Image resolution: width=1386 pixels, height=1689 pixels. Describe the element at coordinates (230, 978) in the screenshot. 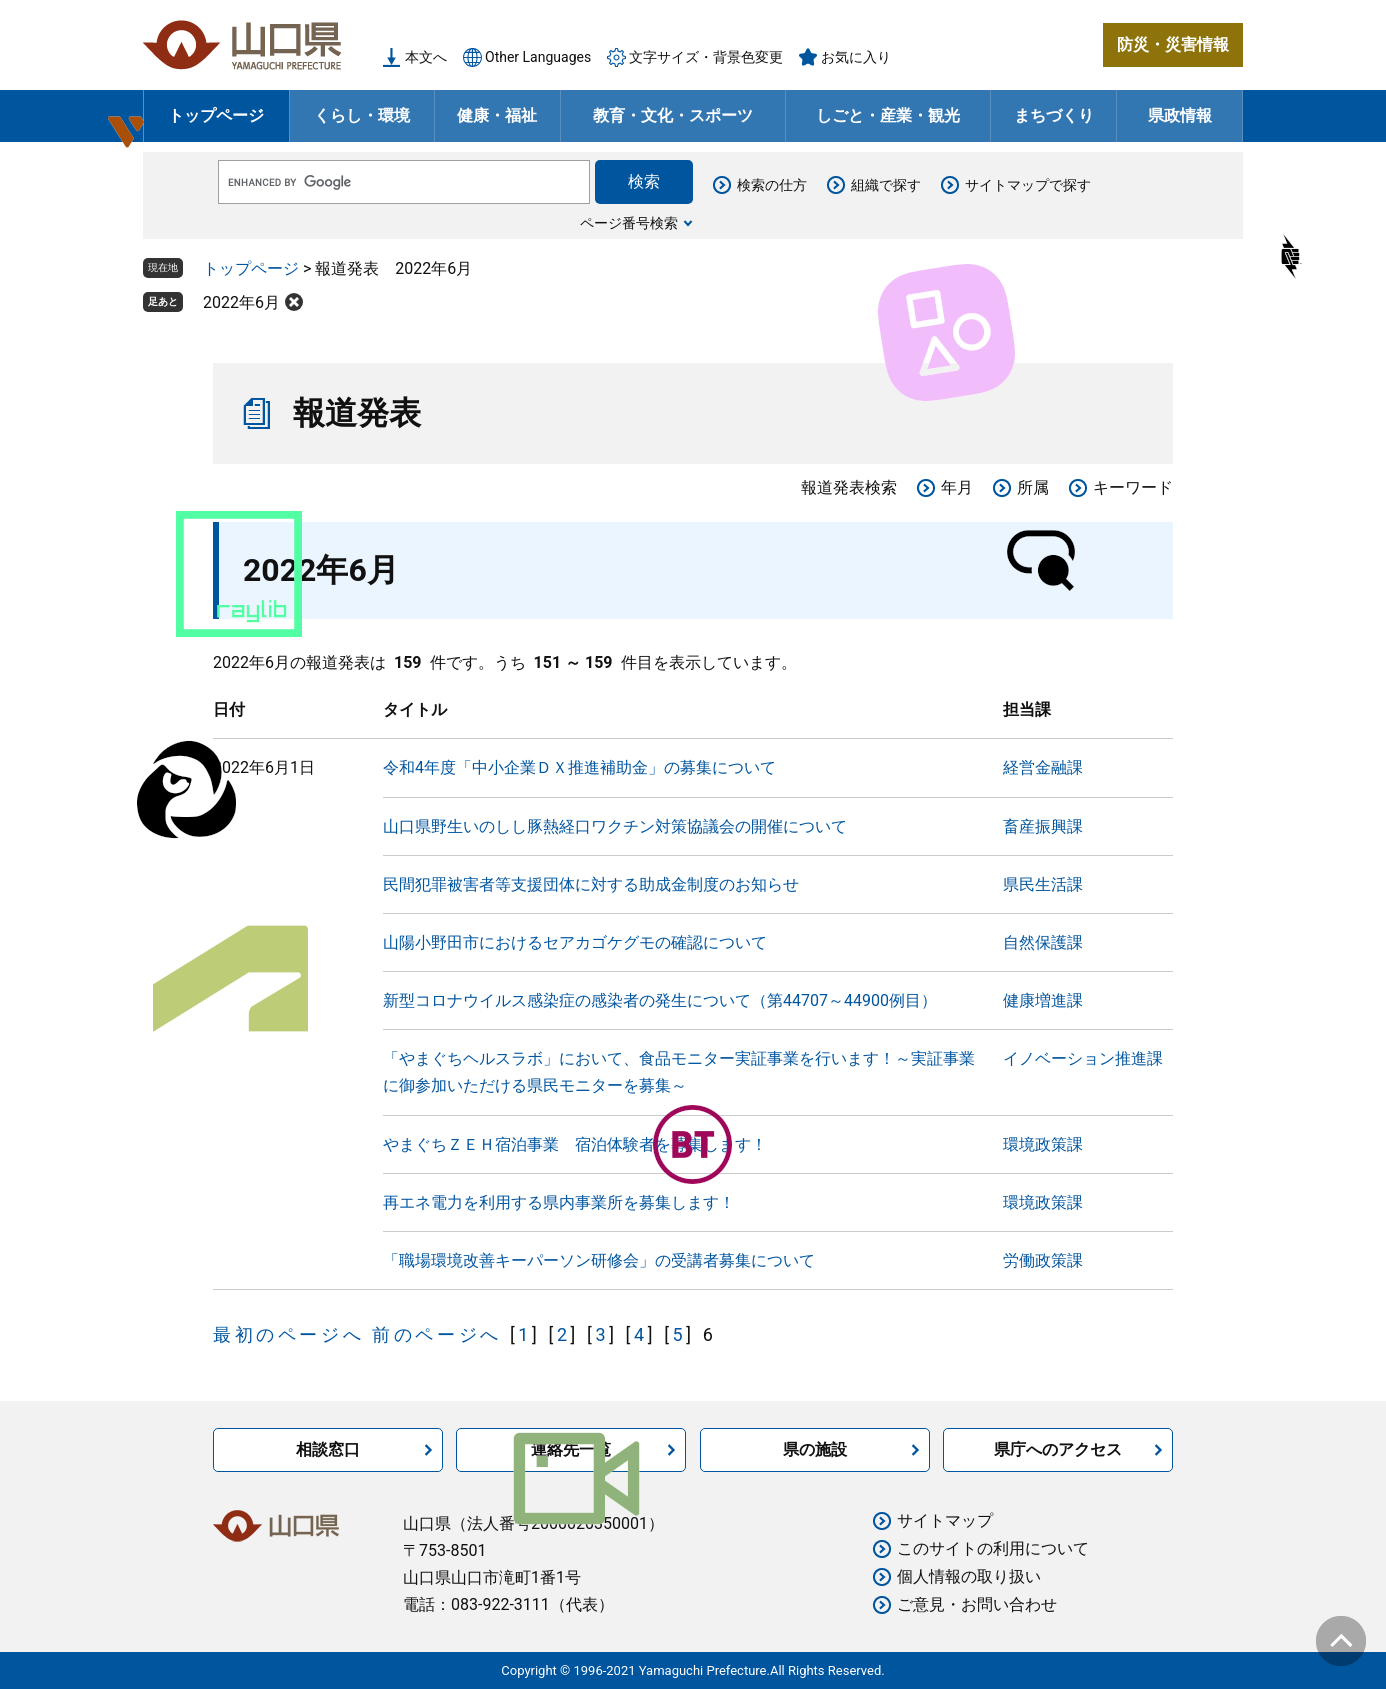

I see `autodesk logo` at that location.